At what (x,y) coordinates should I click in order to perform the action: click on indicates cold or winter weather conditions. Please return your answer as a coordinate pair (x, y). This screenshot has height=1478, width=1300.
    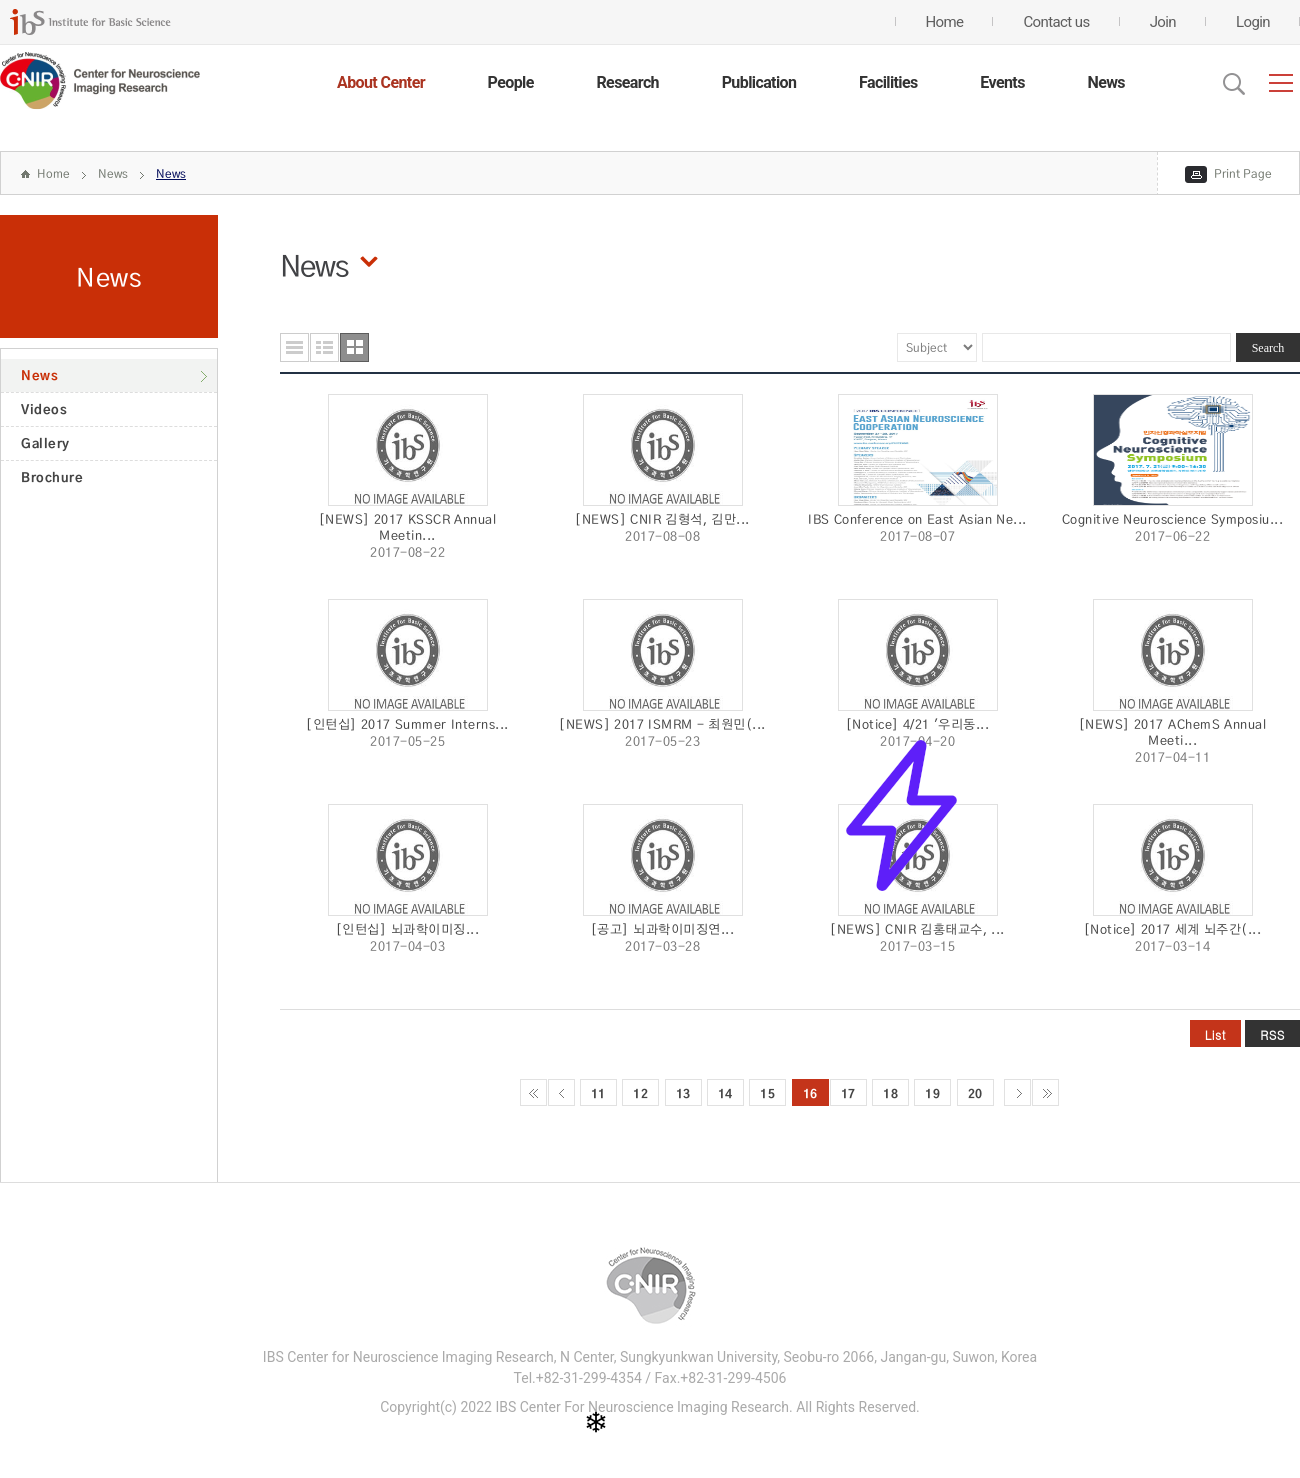
    Looking at the image, I should click on (596, 1422).